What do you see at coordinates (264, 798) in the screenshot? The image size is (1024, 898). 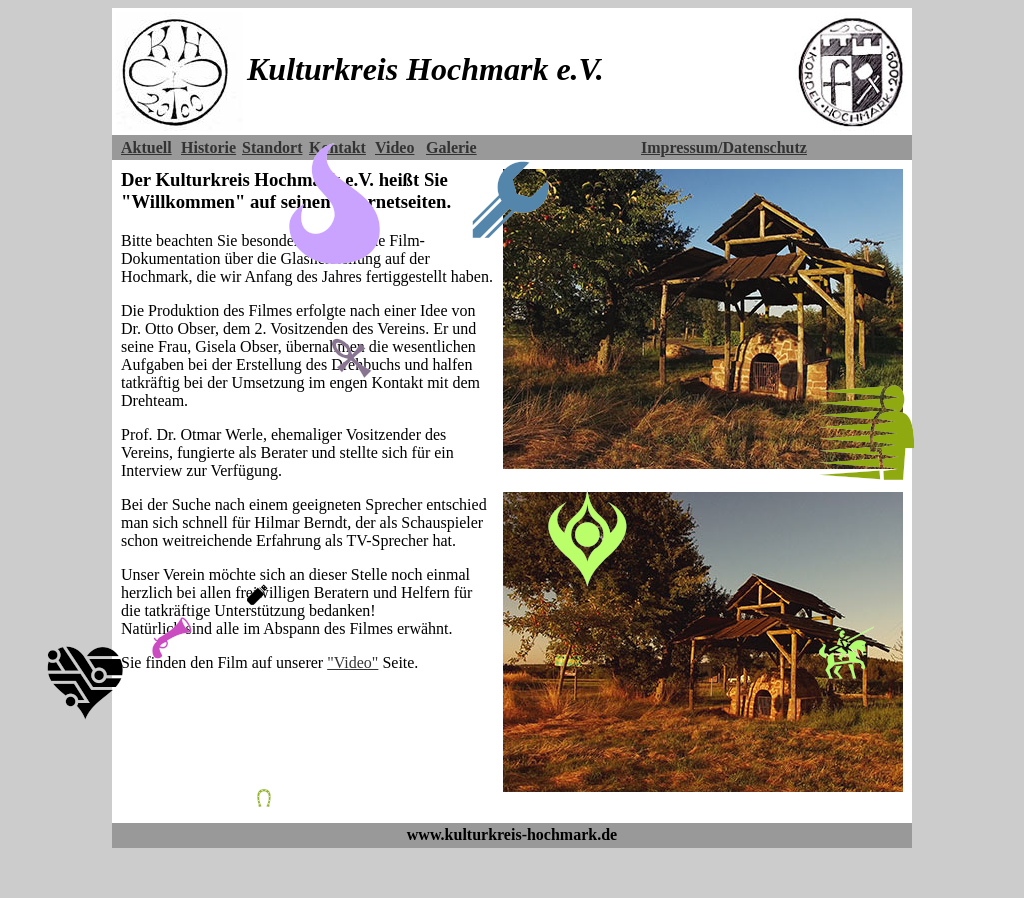 I see `access luck or fortune-related game features` at bounding box center [264, 798].